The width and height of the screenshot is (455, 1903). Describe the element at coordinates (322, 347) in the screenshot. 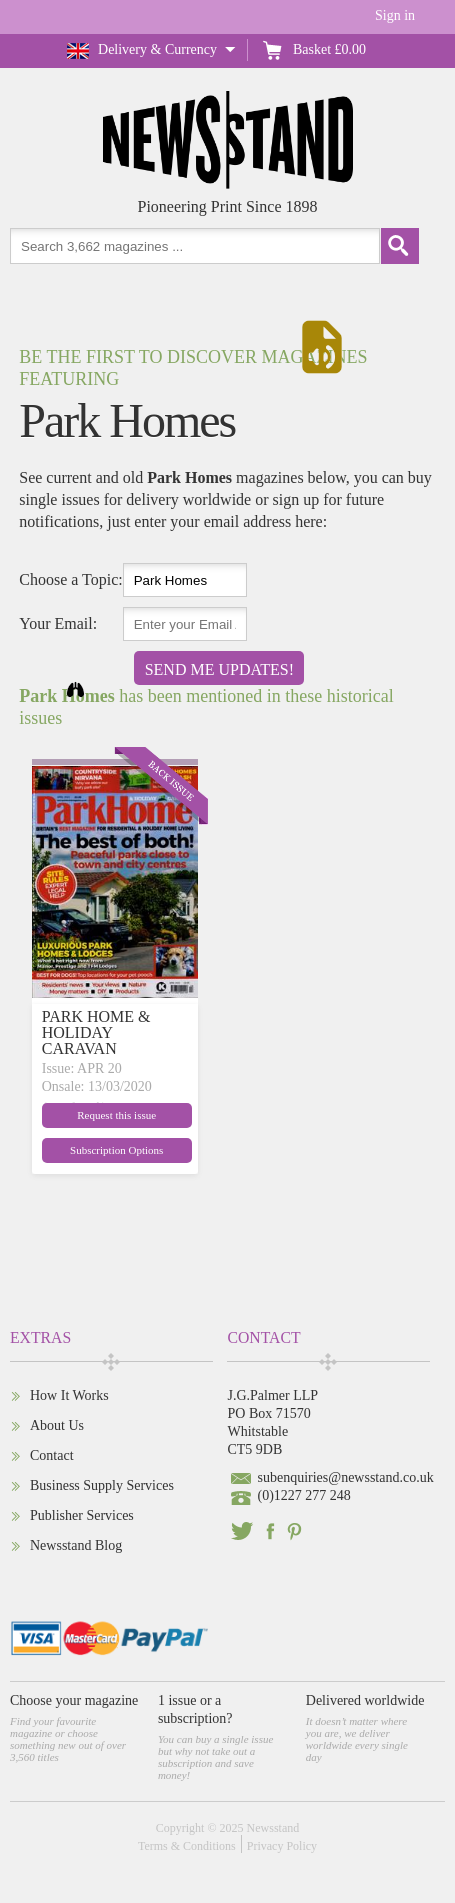

I see `open an audio file` at that location.